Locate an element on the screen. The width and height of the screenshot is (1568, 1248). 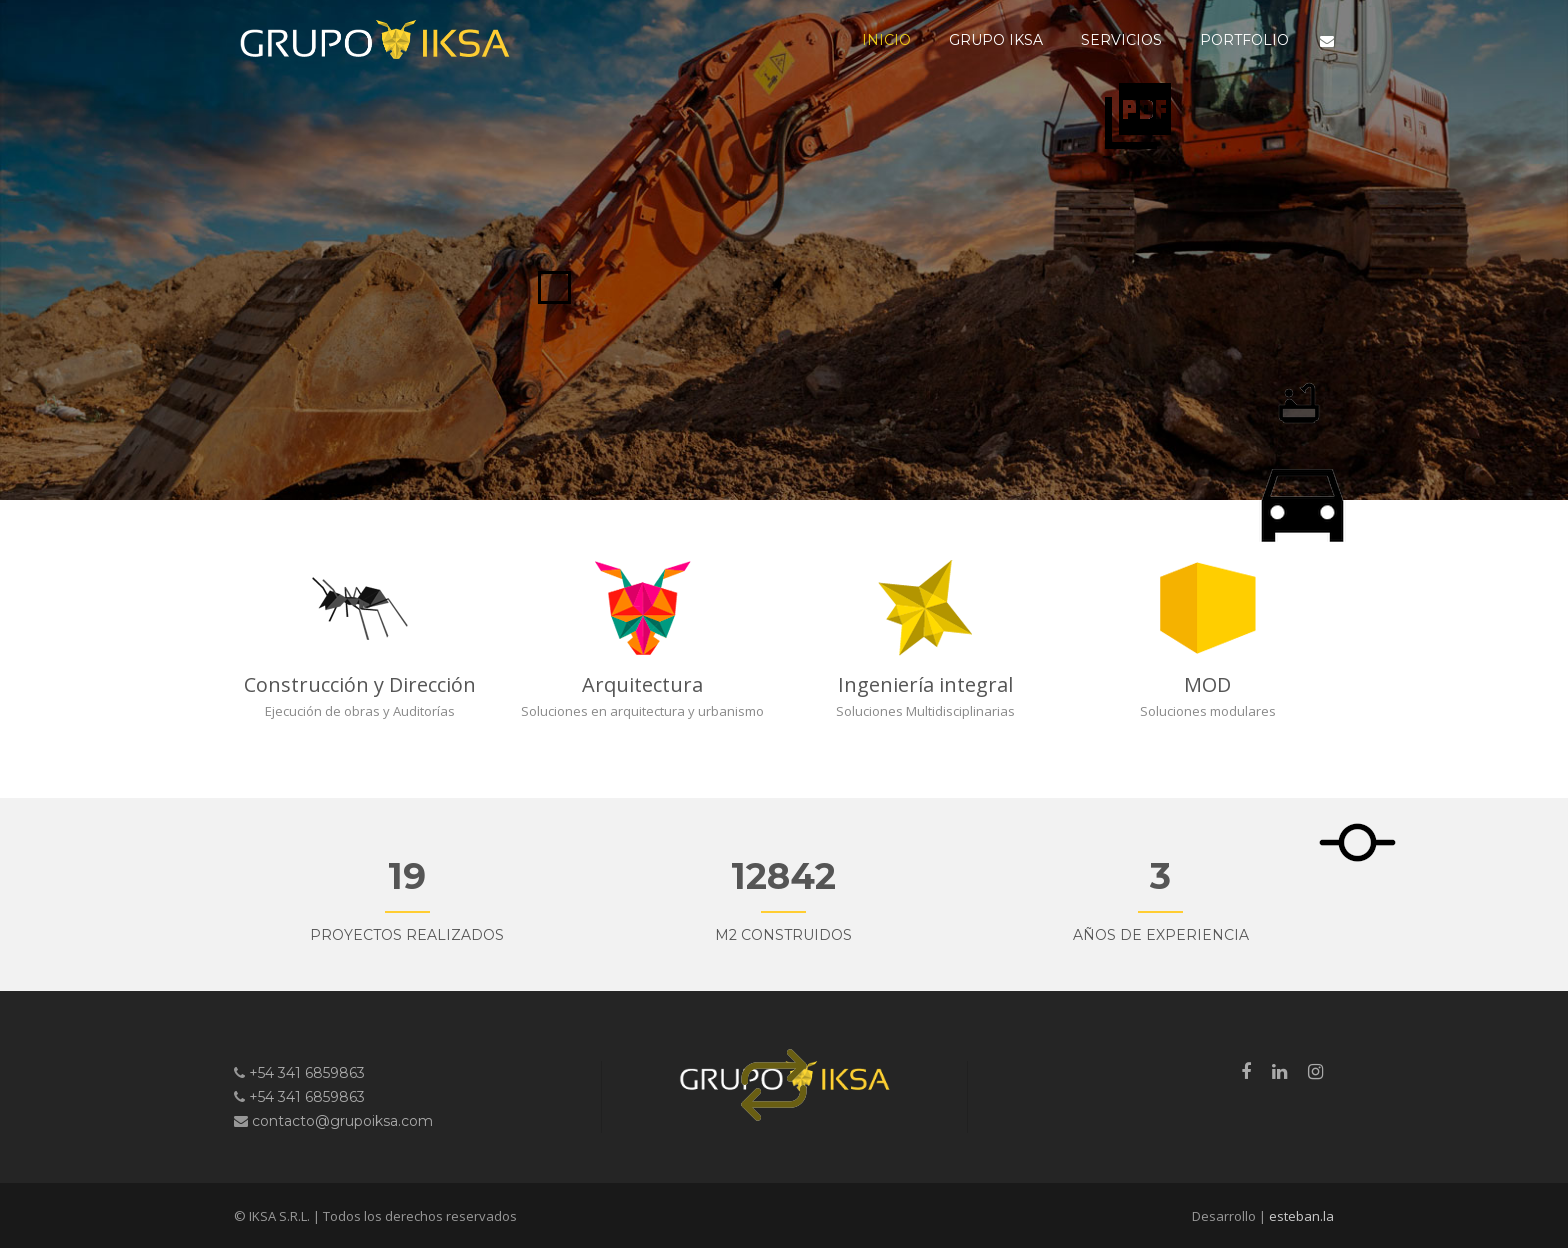
save or export as PDF is located at coordinates (1138, 116).